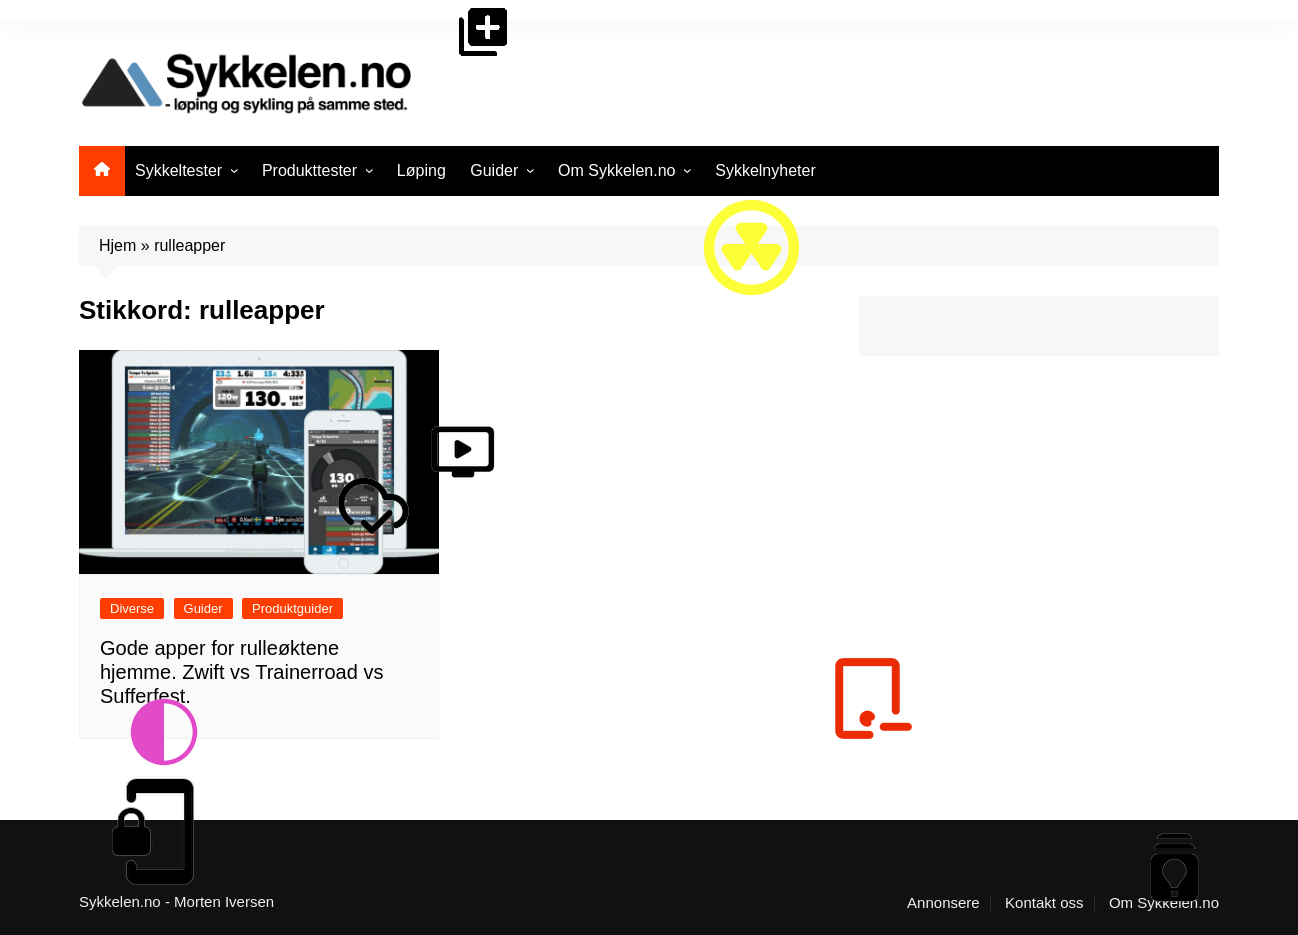  Describe the element at coordinates (373, 503) in the screenshot. I see `file successfully synced to cloud` at that location.